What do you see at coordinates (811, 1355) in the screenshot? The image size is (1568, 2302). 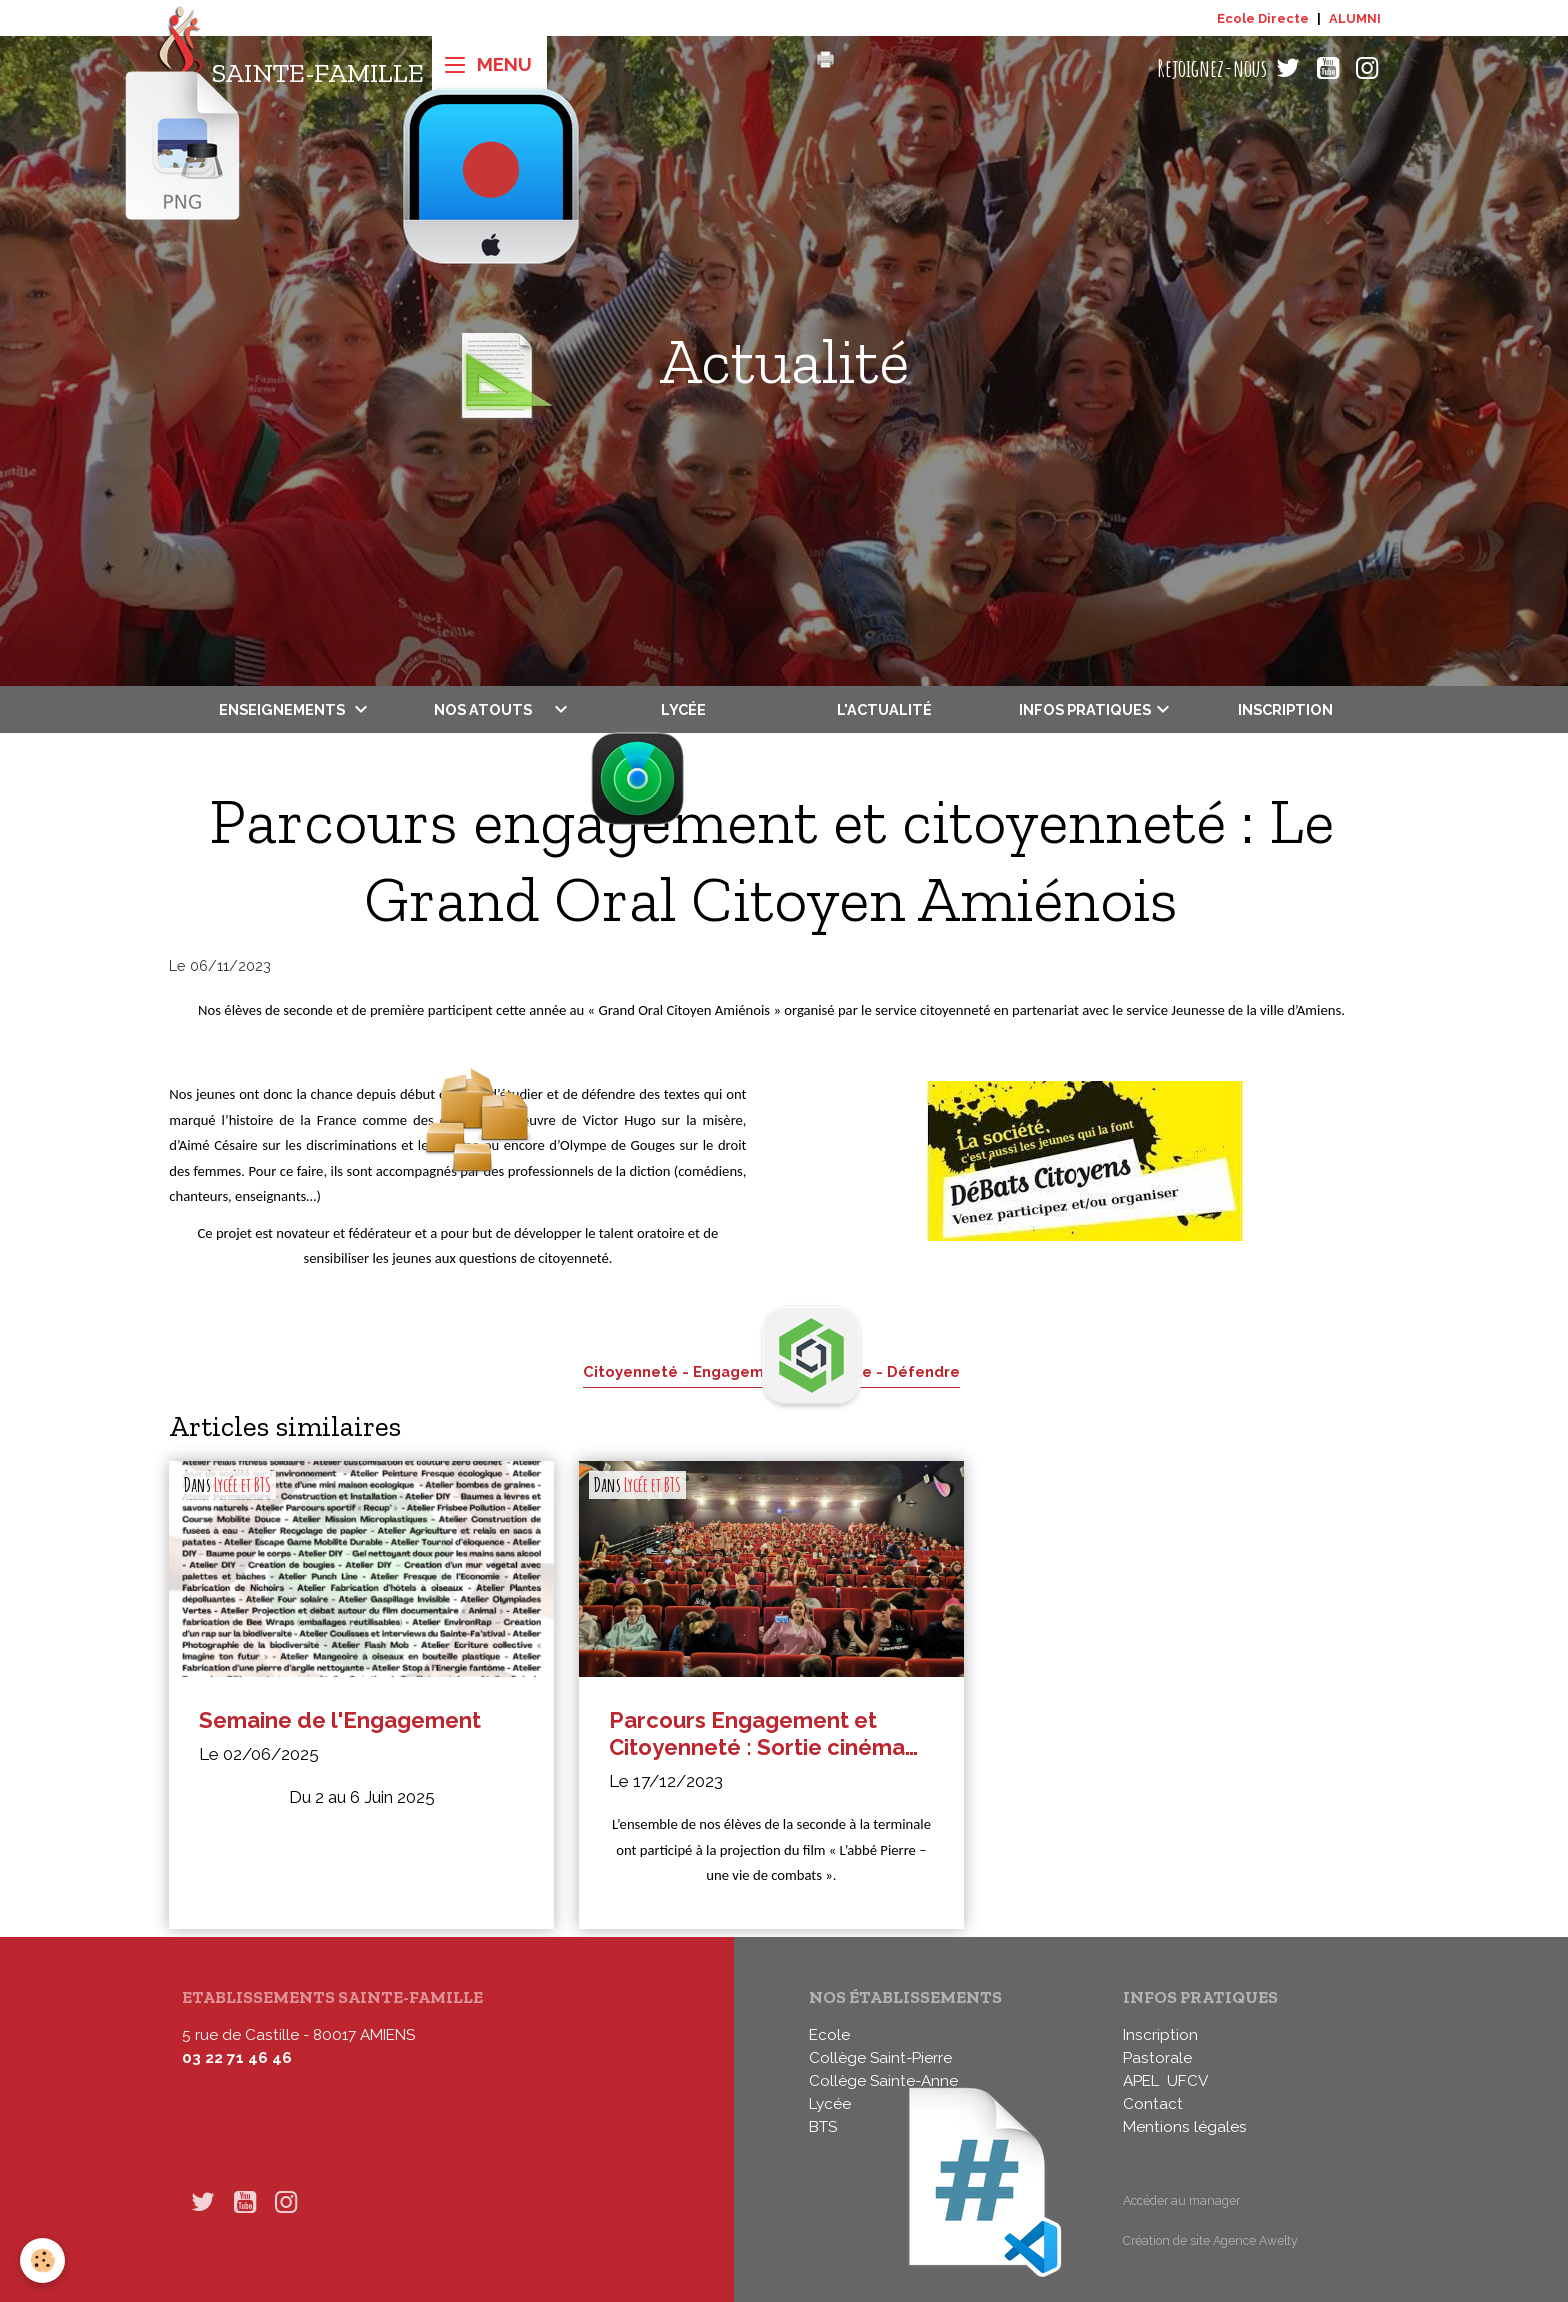 I see `open onshape CAD application` at bounding box center [811, 1355].